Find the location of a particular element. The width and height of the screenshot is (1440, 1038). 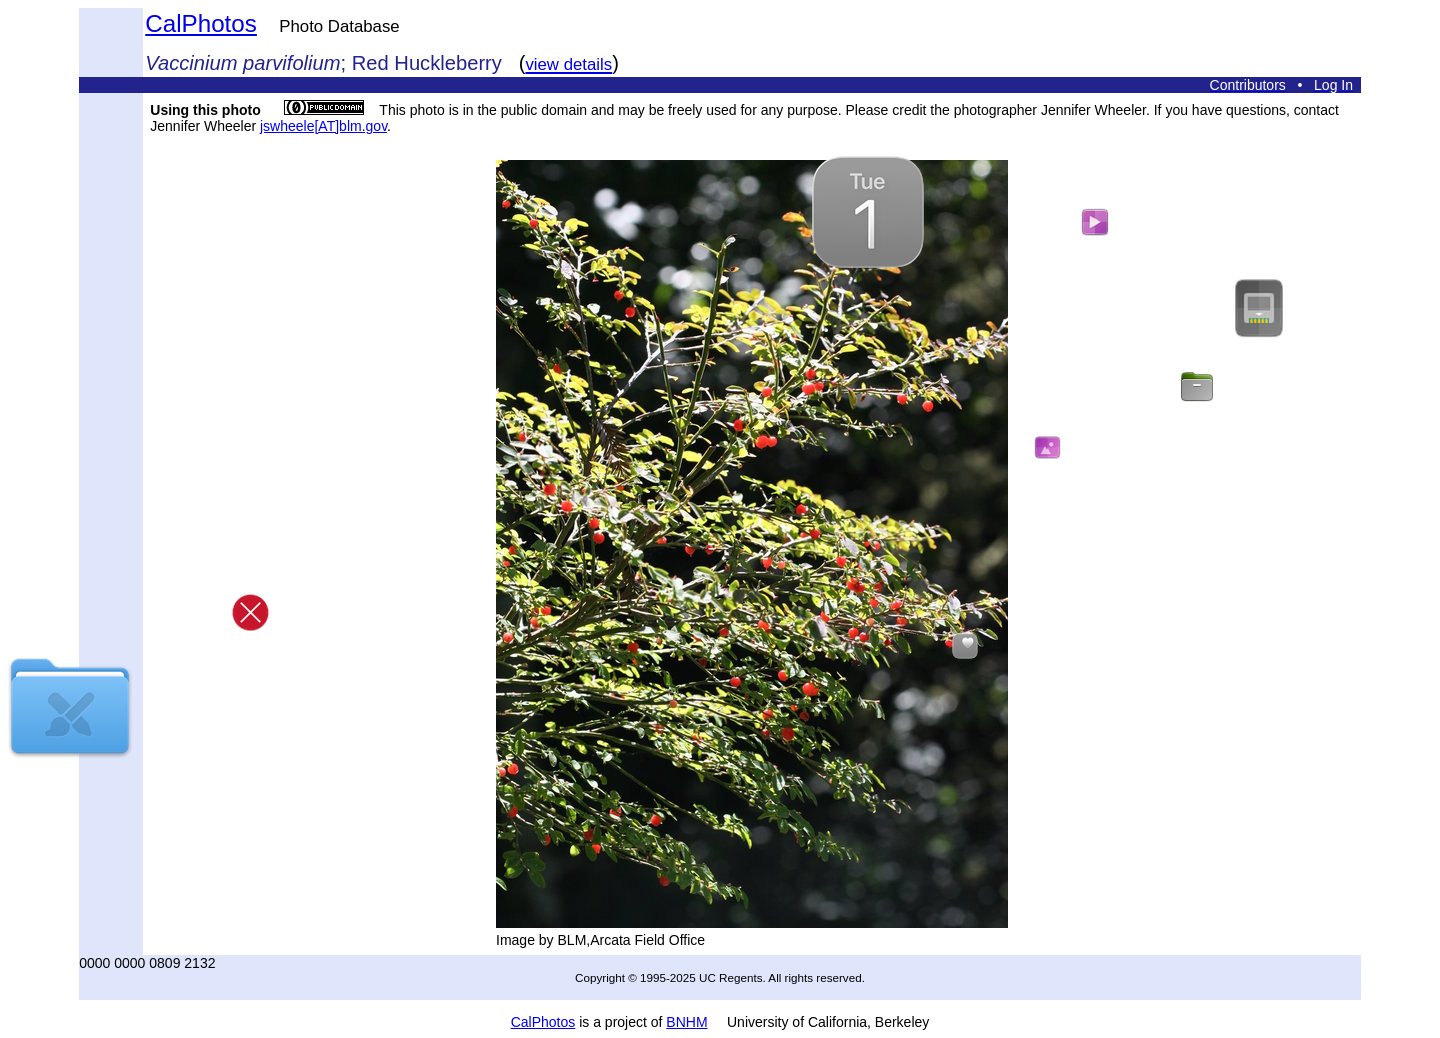

nintendo 64 game ROM file is located at coordinates (1259, 308).